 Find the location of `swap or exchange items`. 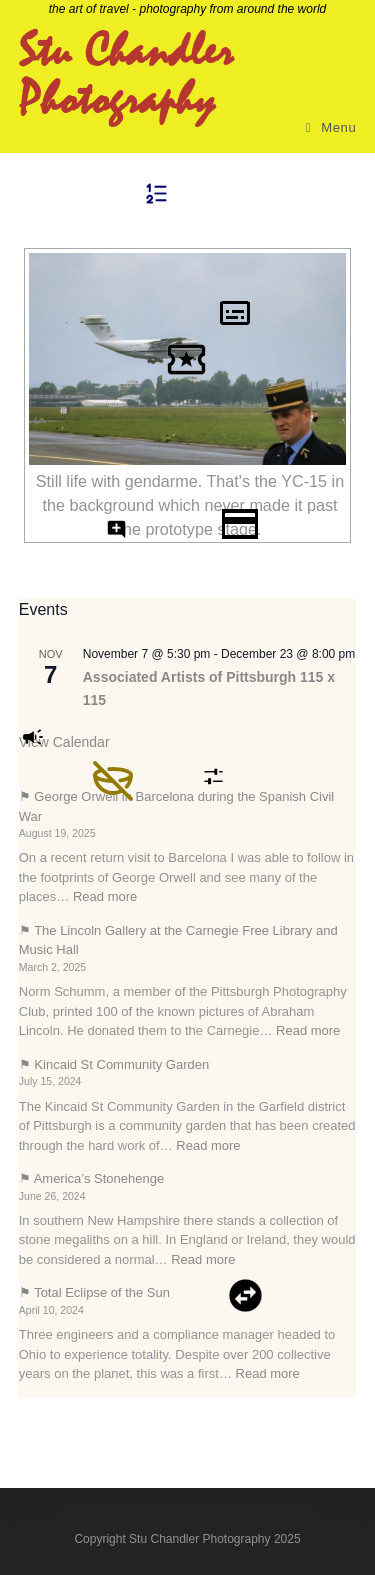

swap or exchange items is located at coordinates (245, 1295).